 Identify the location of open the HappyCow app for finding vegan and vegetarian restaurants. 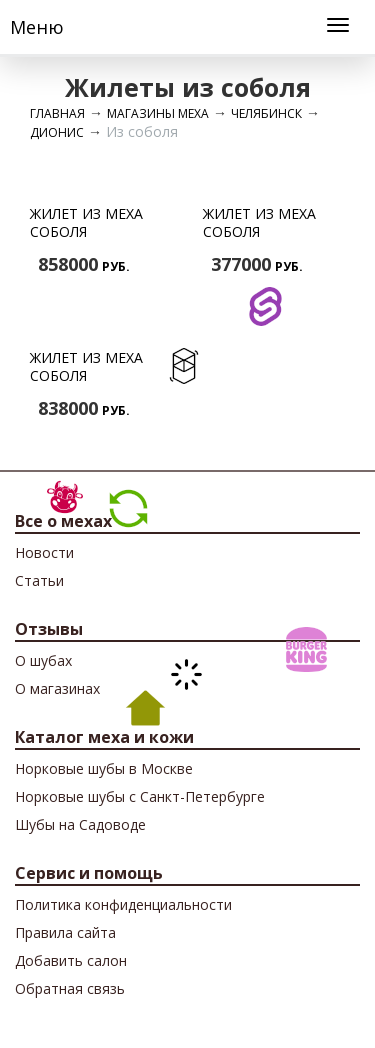
(65, 497).